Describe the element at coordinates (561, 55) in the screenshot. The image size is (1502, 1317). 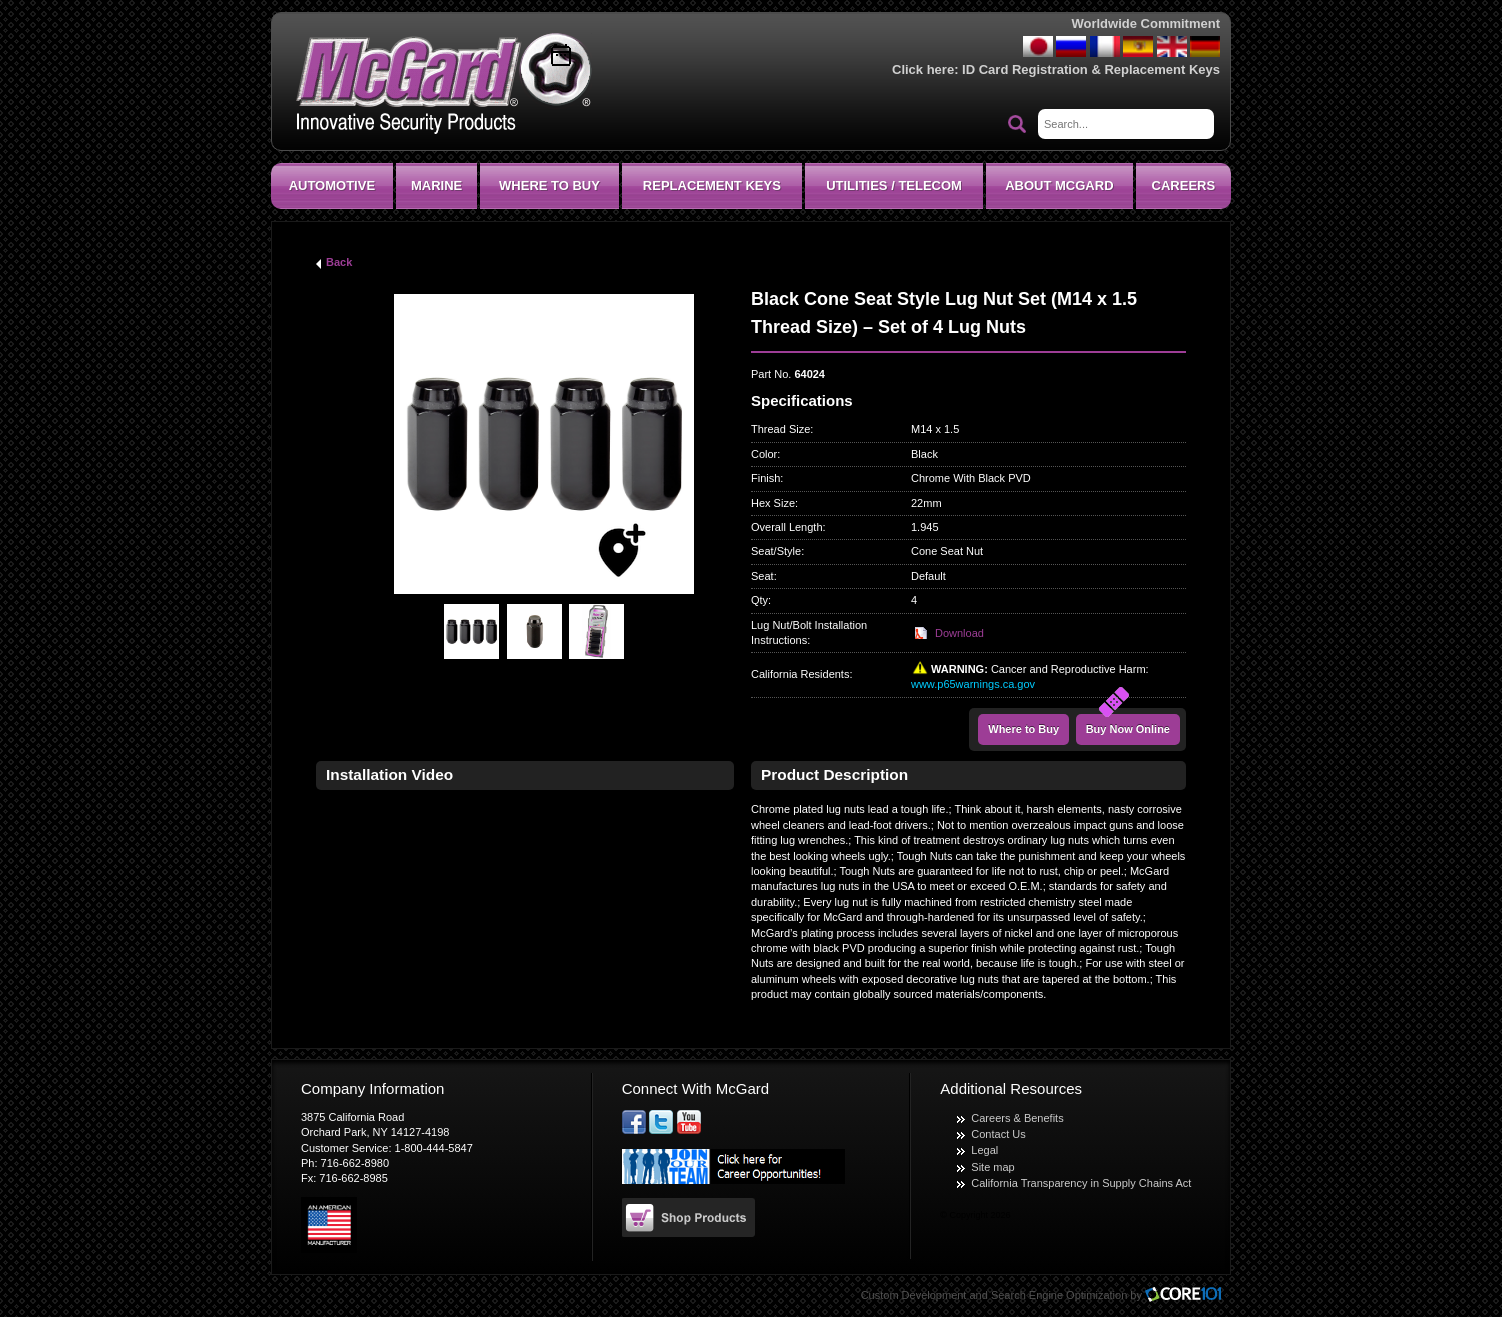
I see `select a date range` at that location.